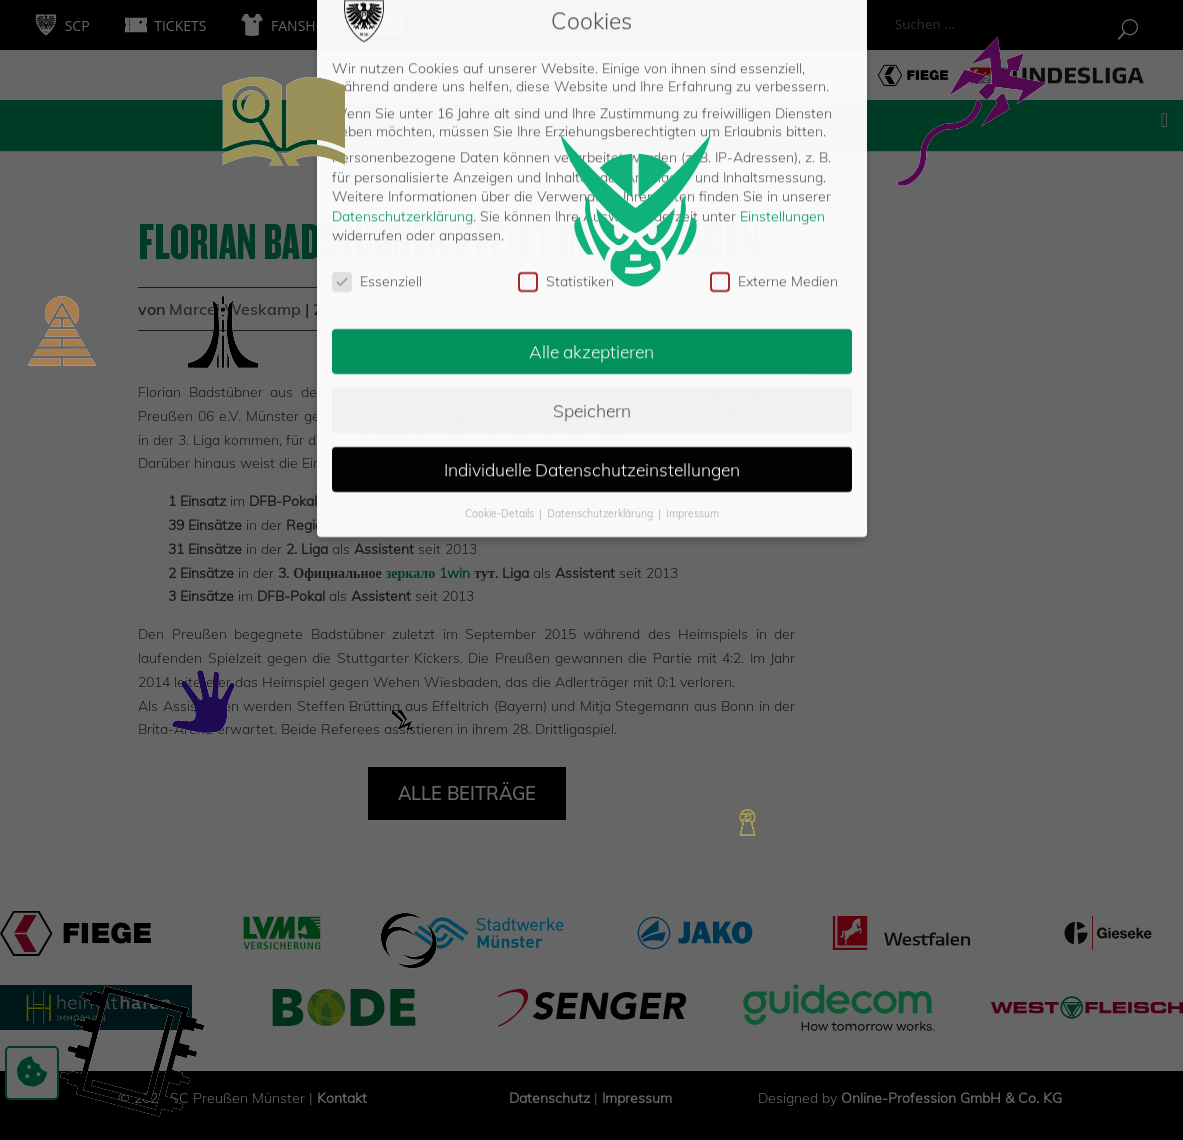  What do you see at coordinates (402, 720) in the screenshot?
I see `activate focus mode or concentration boost` at bounding box center [402, 720].